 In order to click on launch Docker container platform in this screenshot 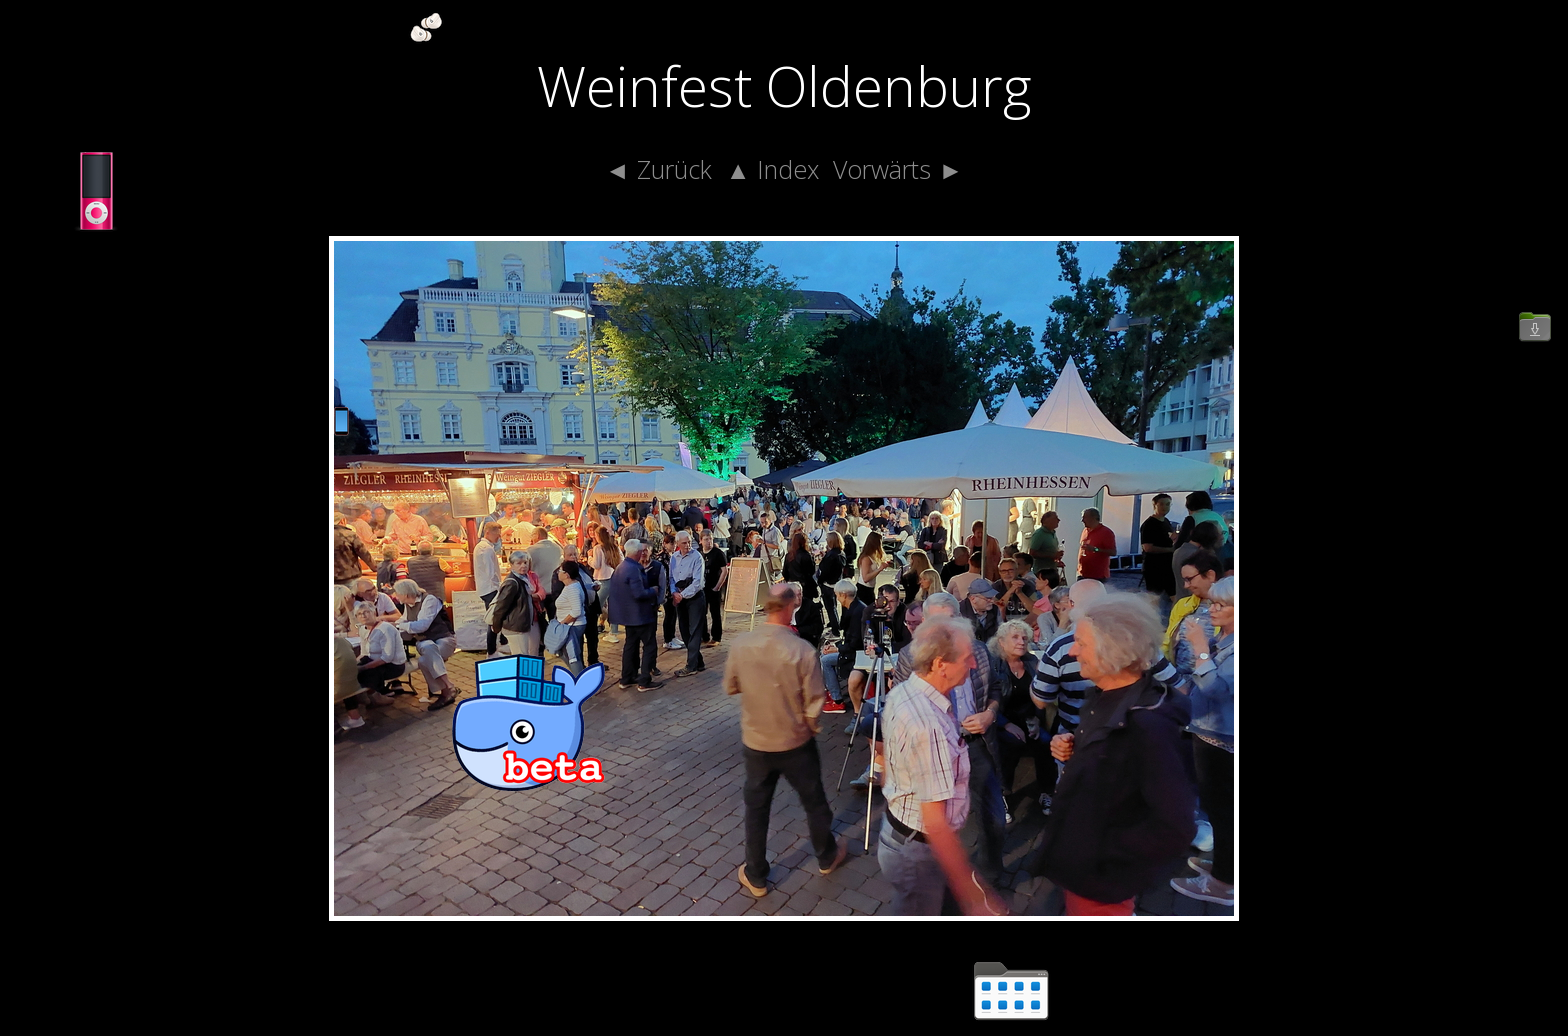, I will do `click(528, 722)`.